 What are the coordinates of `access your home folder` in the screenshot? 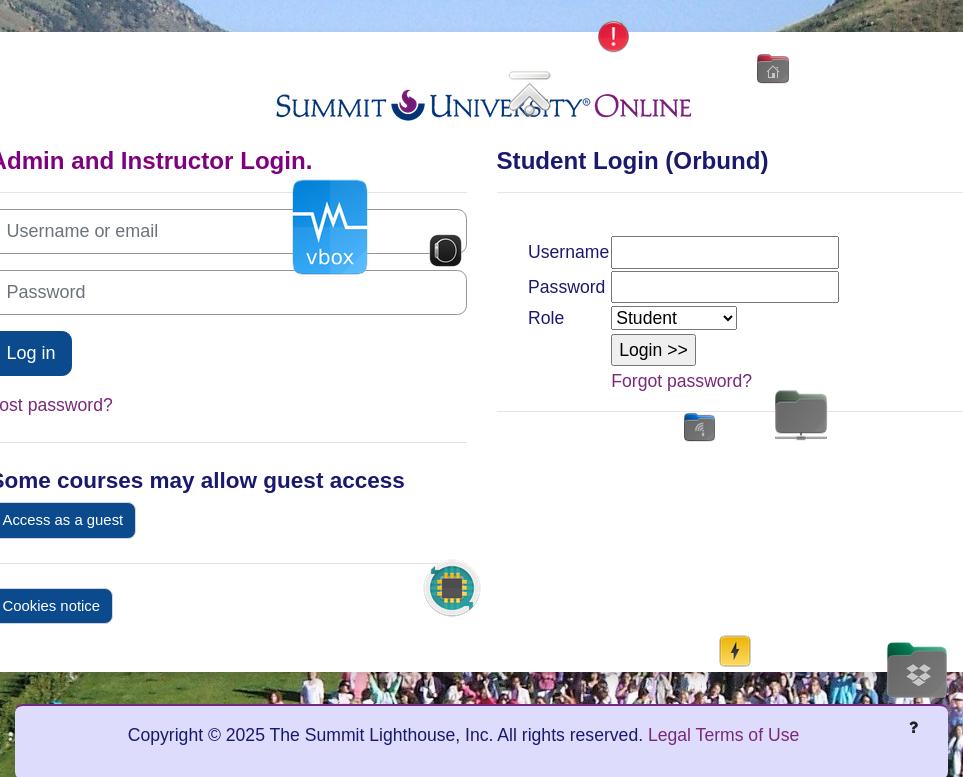 It's located at (773, 68).